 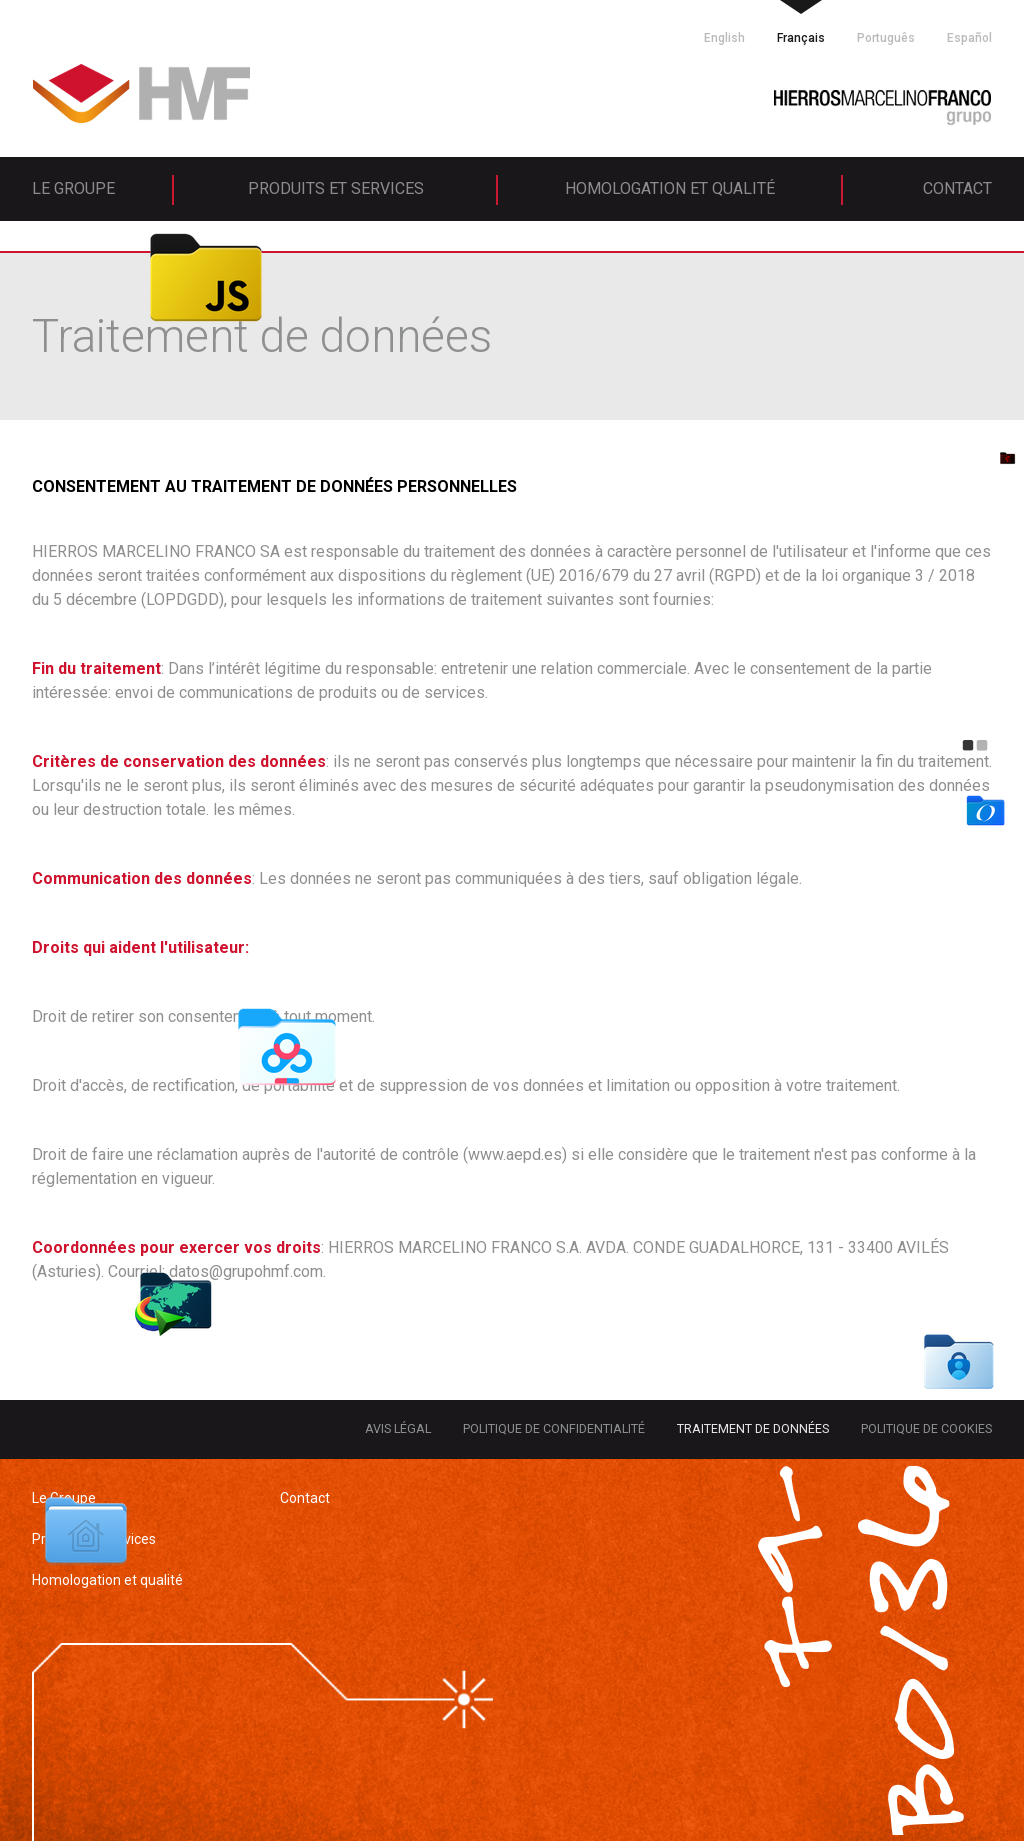 I want to click on open Baidu Netdisk cloud storage folder, so click(x=286, y=1049).